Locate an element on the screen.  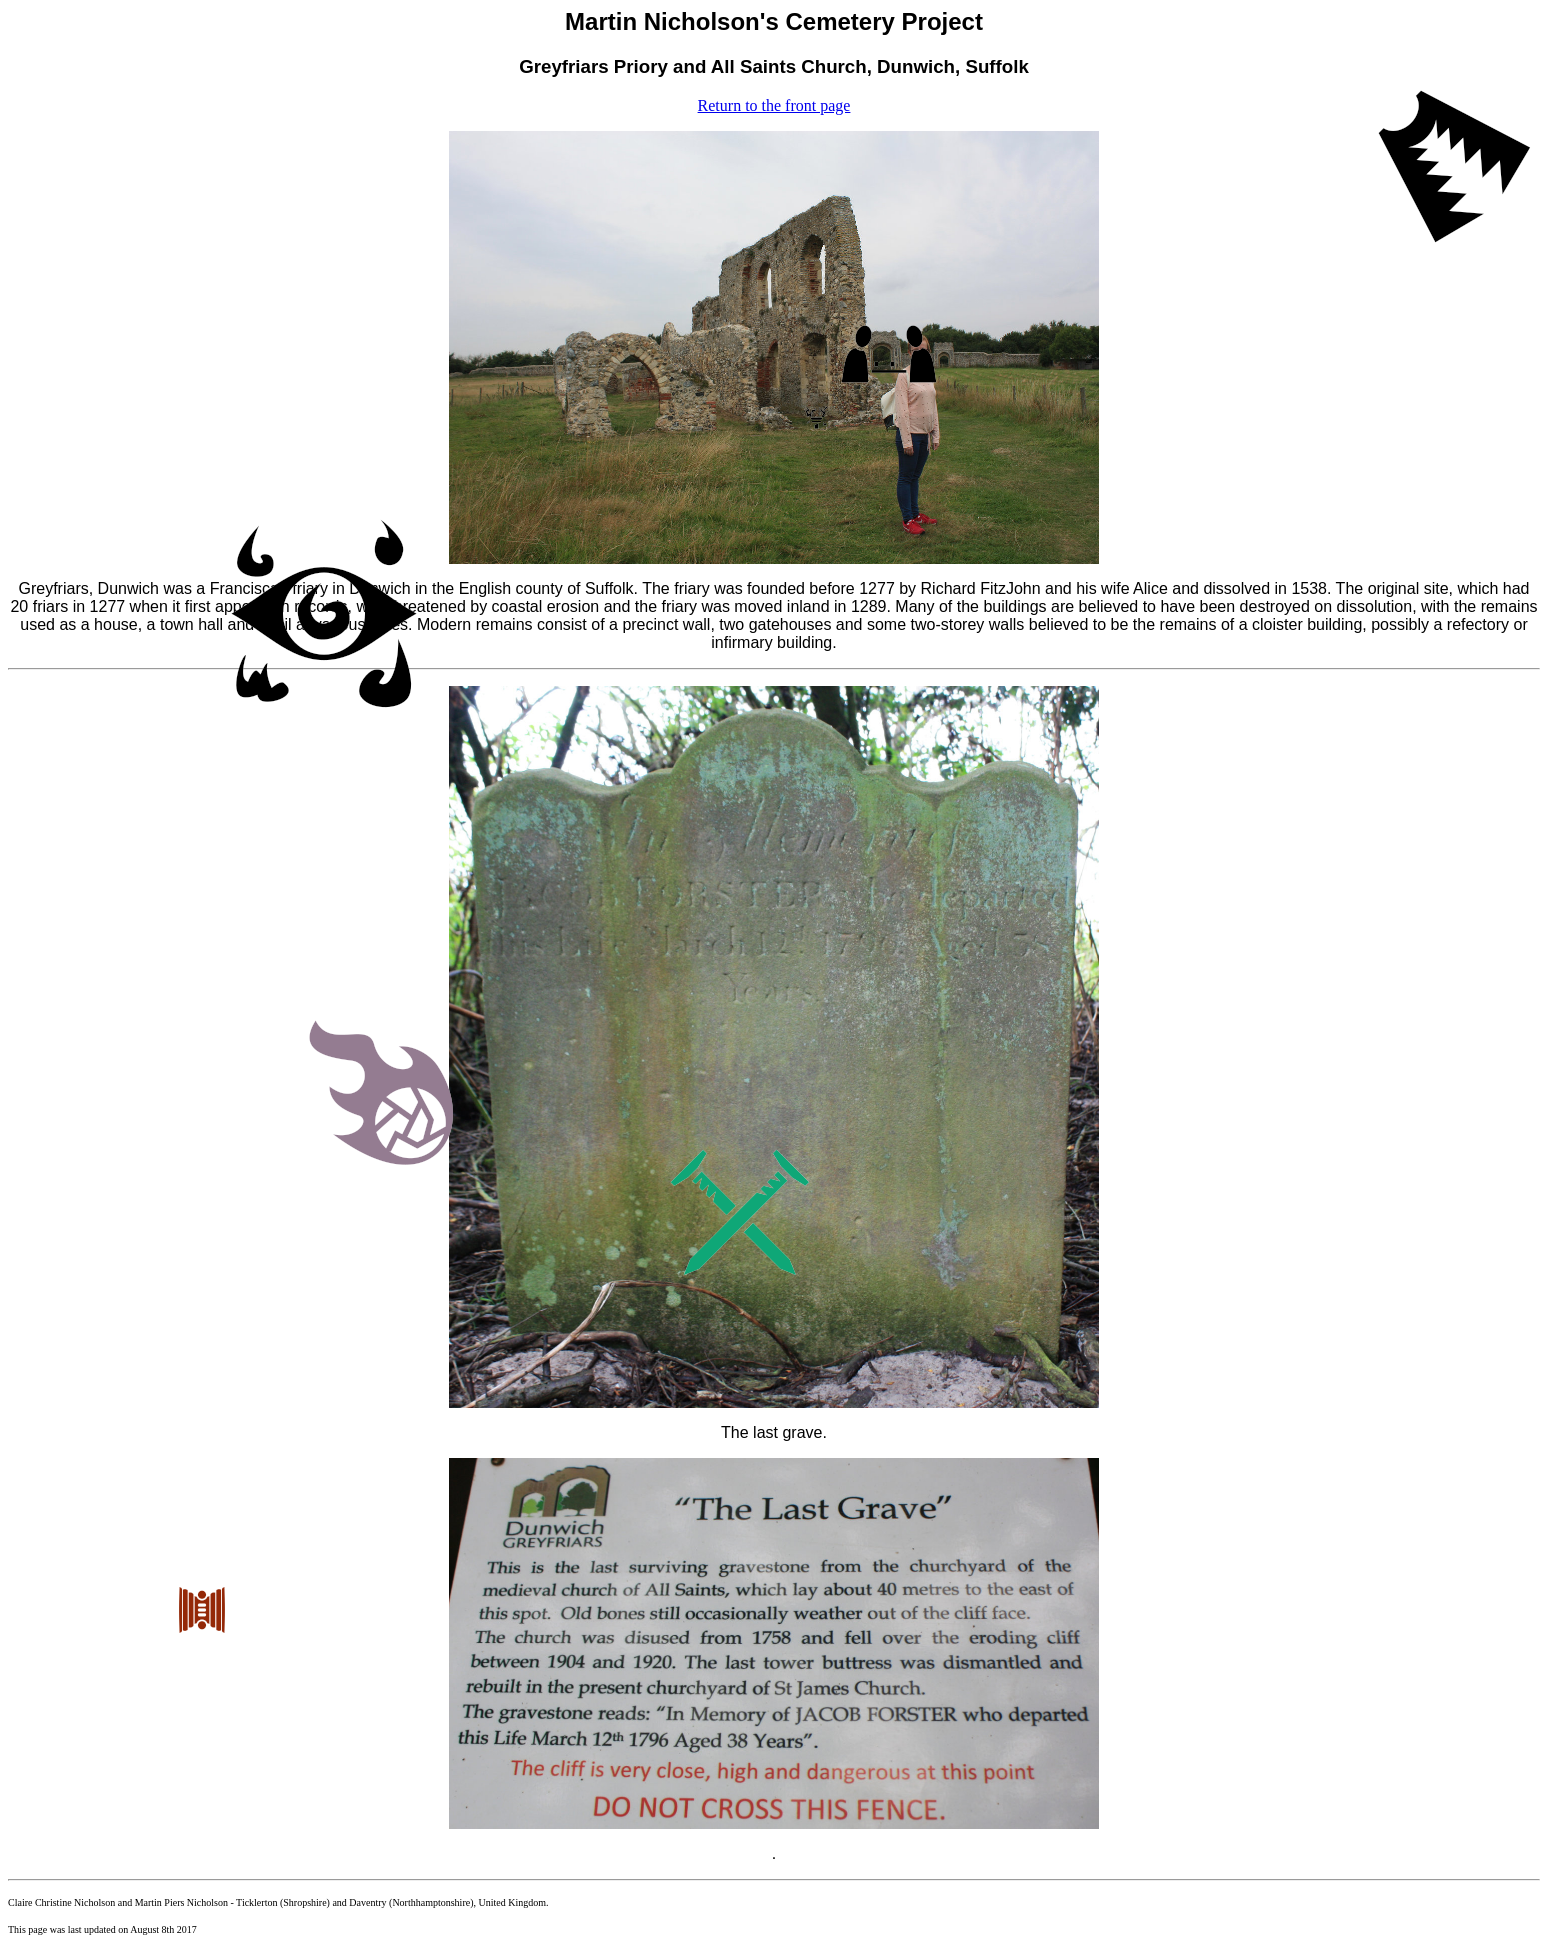
fire-type attack or ability in a game is located at coordinates (378, 1091).